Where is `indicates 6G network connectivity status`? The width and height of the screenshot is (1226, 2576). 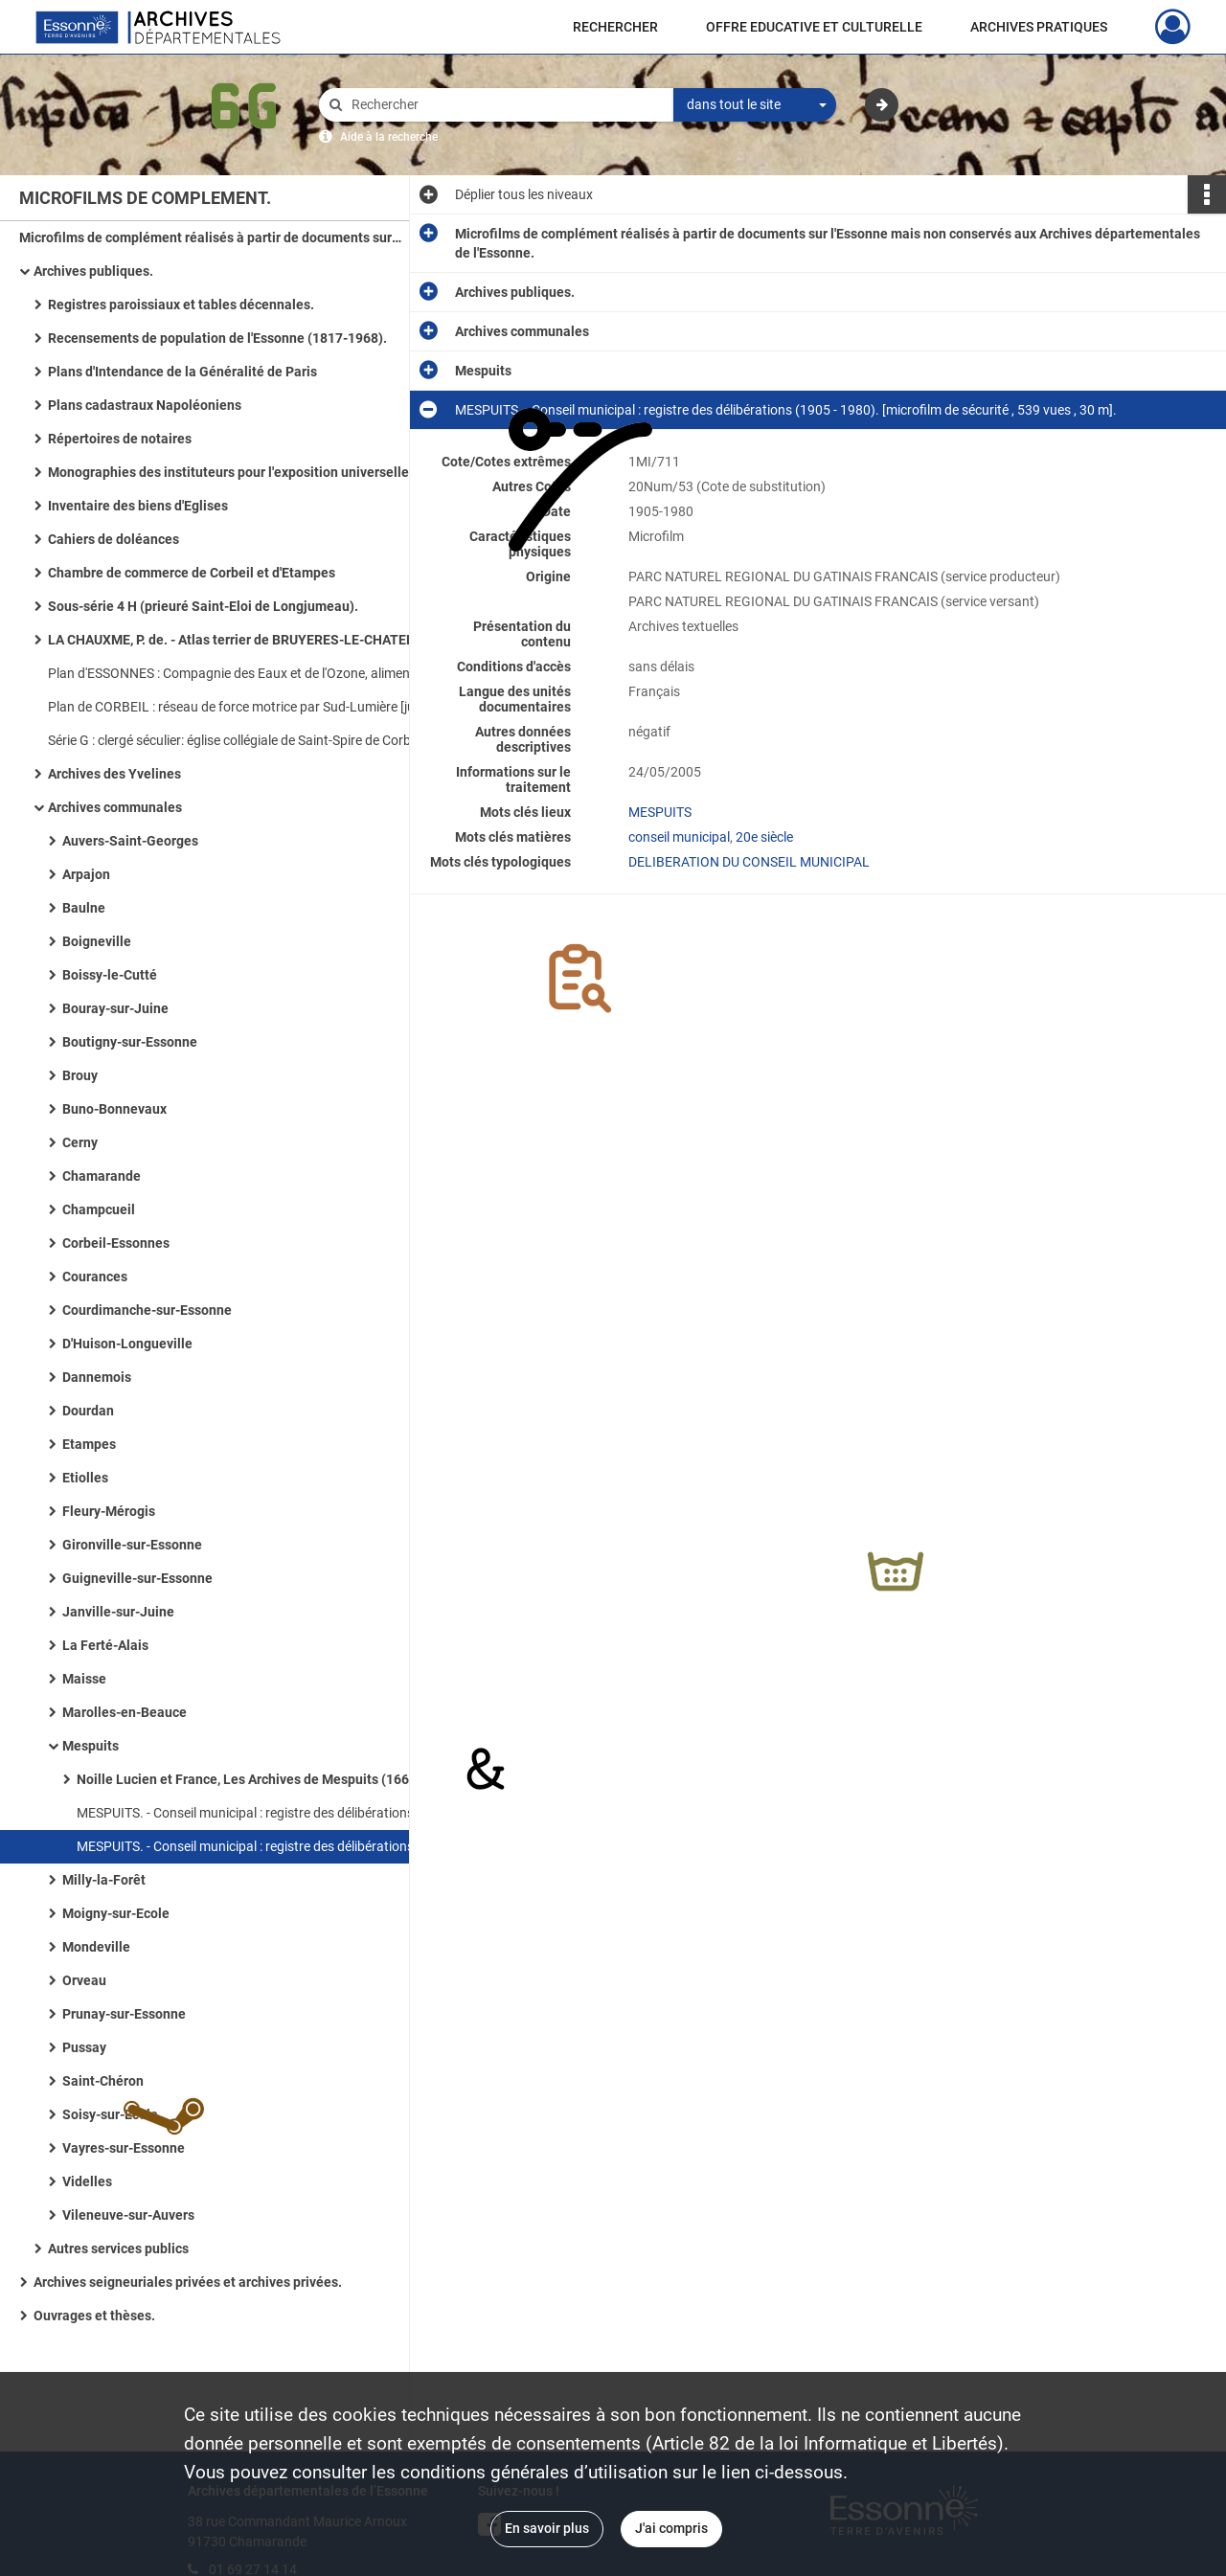 indicates 6G network connectivity status is located at coordinates (243, 105).